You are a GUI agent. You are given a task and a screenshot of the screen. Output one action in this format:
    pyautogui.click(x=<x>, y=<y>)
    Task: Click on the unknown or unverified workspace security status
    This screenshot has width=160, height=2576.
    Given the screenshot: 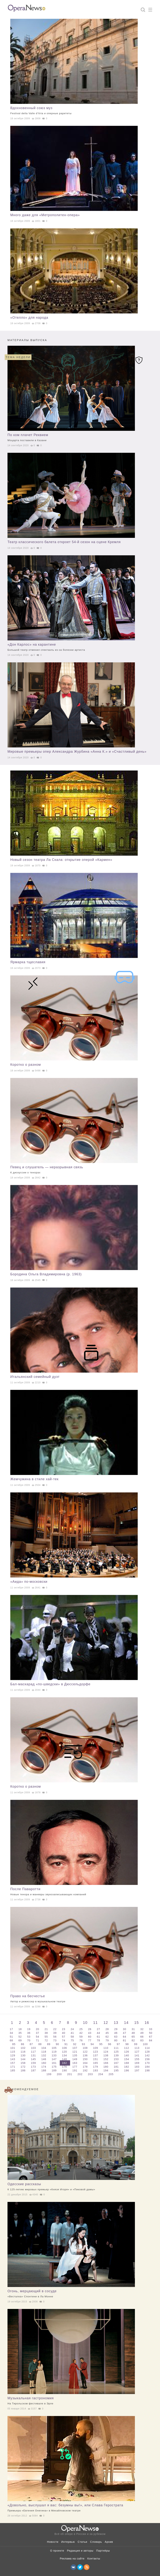 What is the action you would take?
    pyautogui.click(x=139, y=360)
    